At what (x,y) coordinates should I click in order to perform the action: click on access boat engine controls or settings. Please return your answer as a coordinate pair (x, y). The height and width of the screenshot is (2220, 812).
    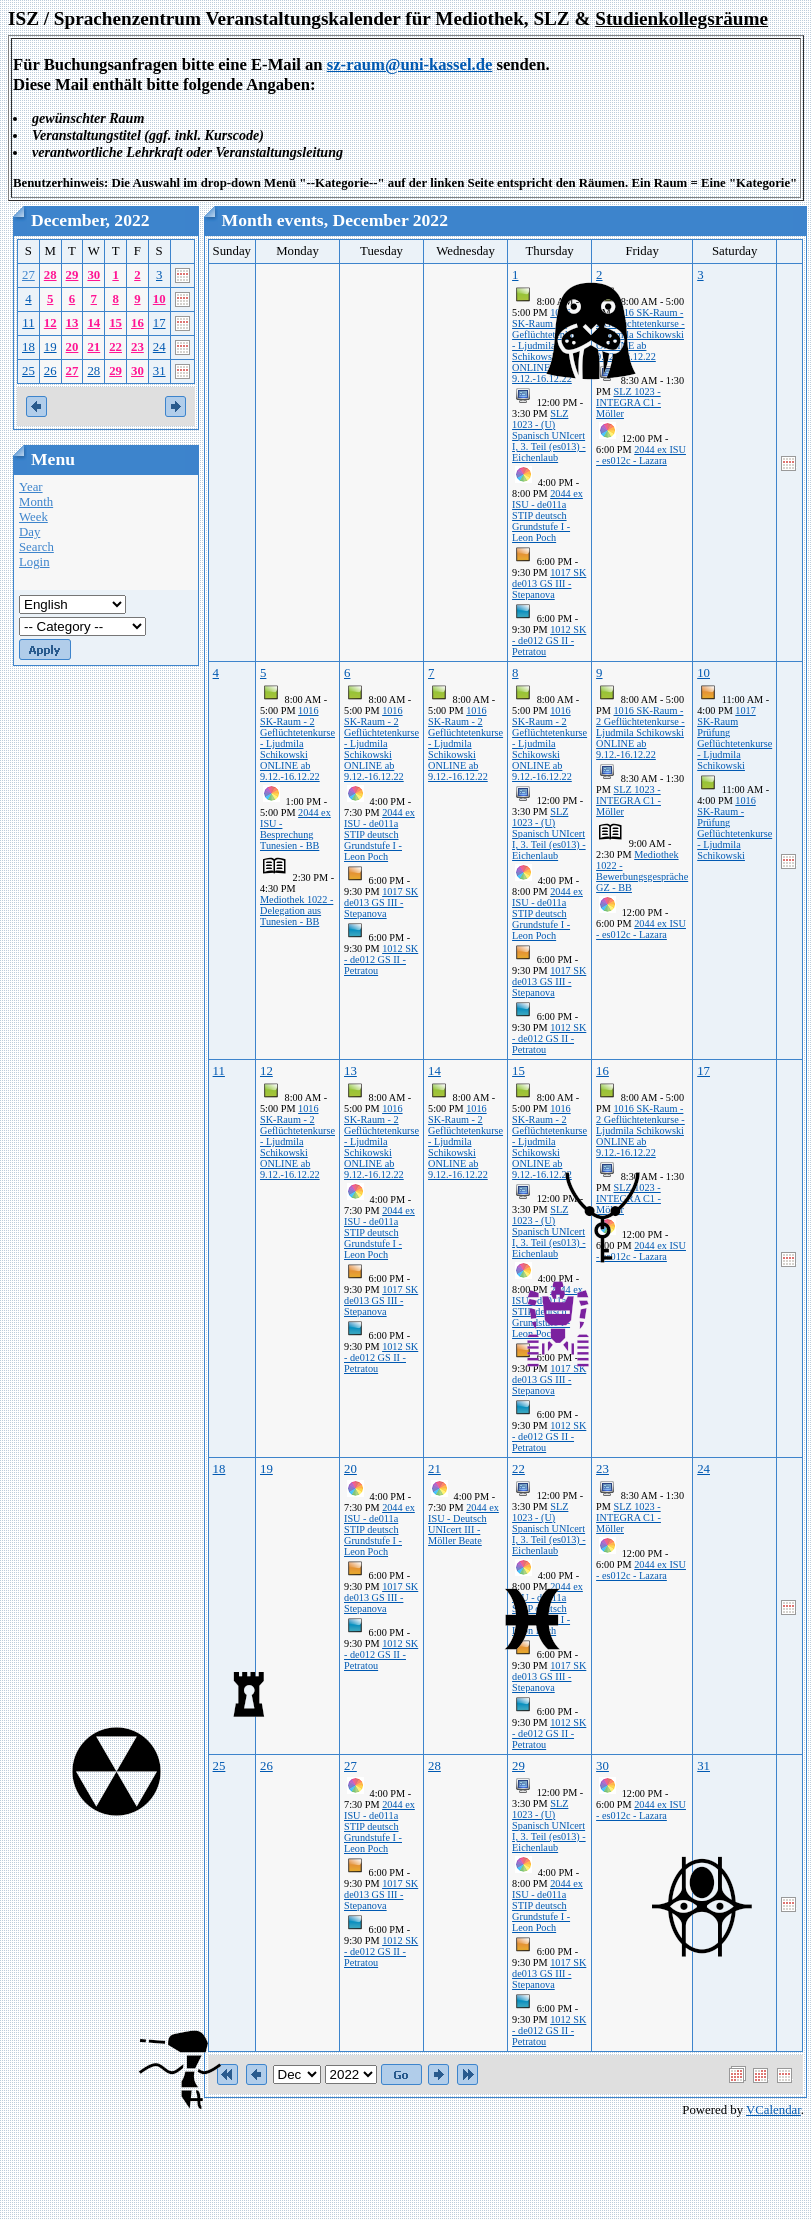
    Looking at the image, I should click on (180, 2070).